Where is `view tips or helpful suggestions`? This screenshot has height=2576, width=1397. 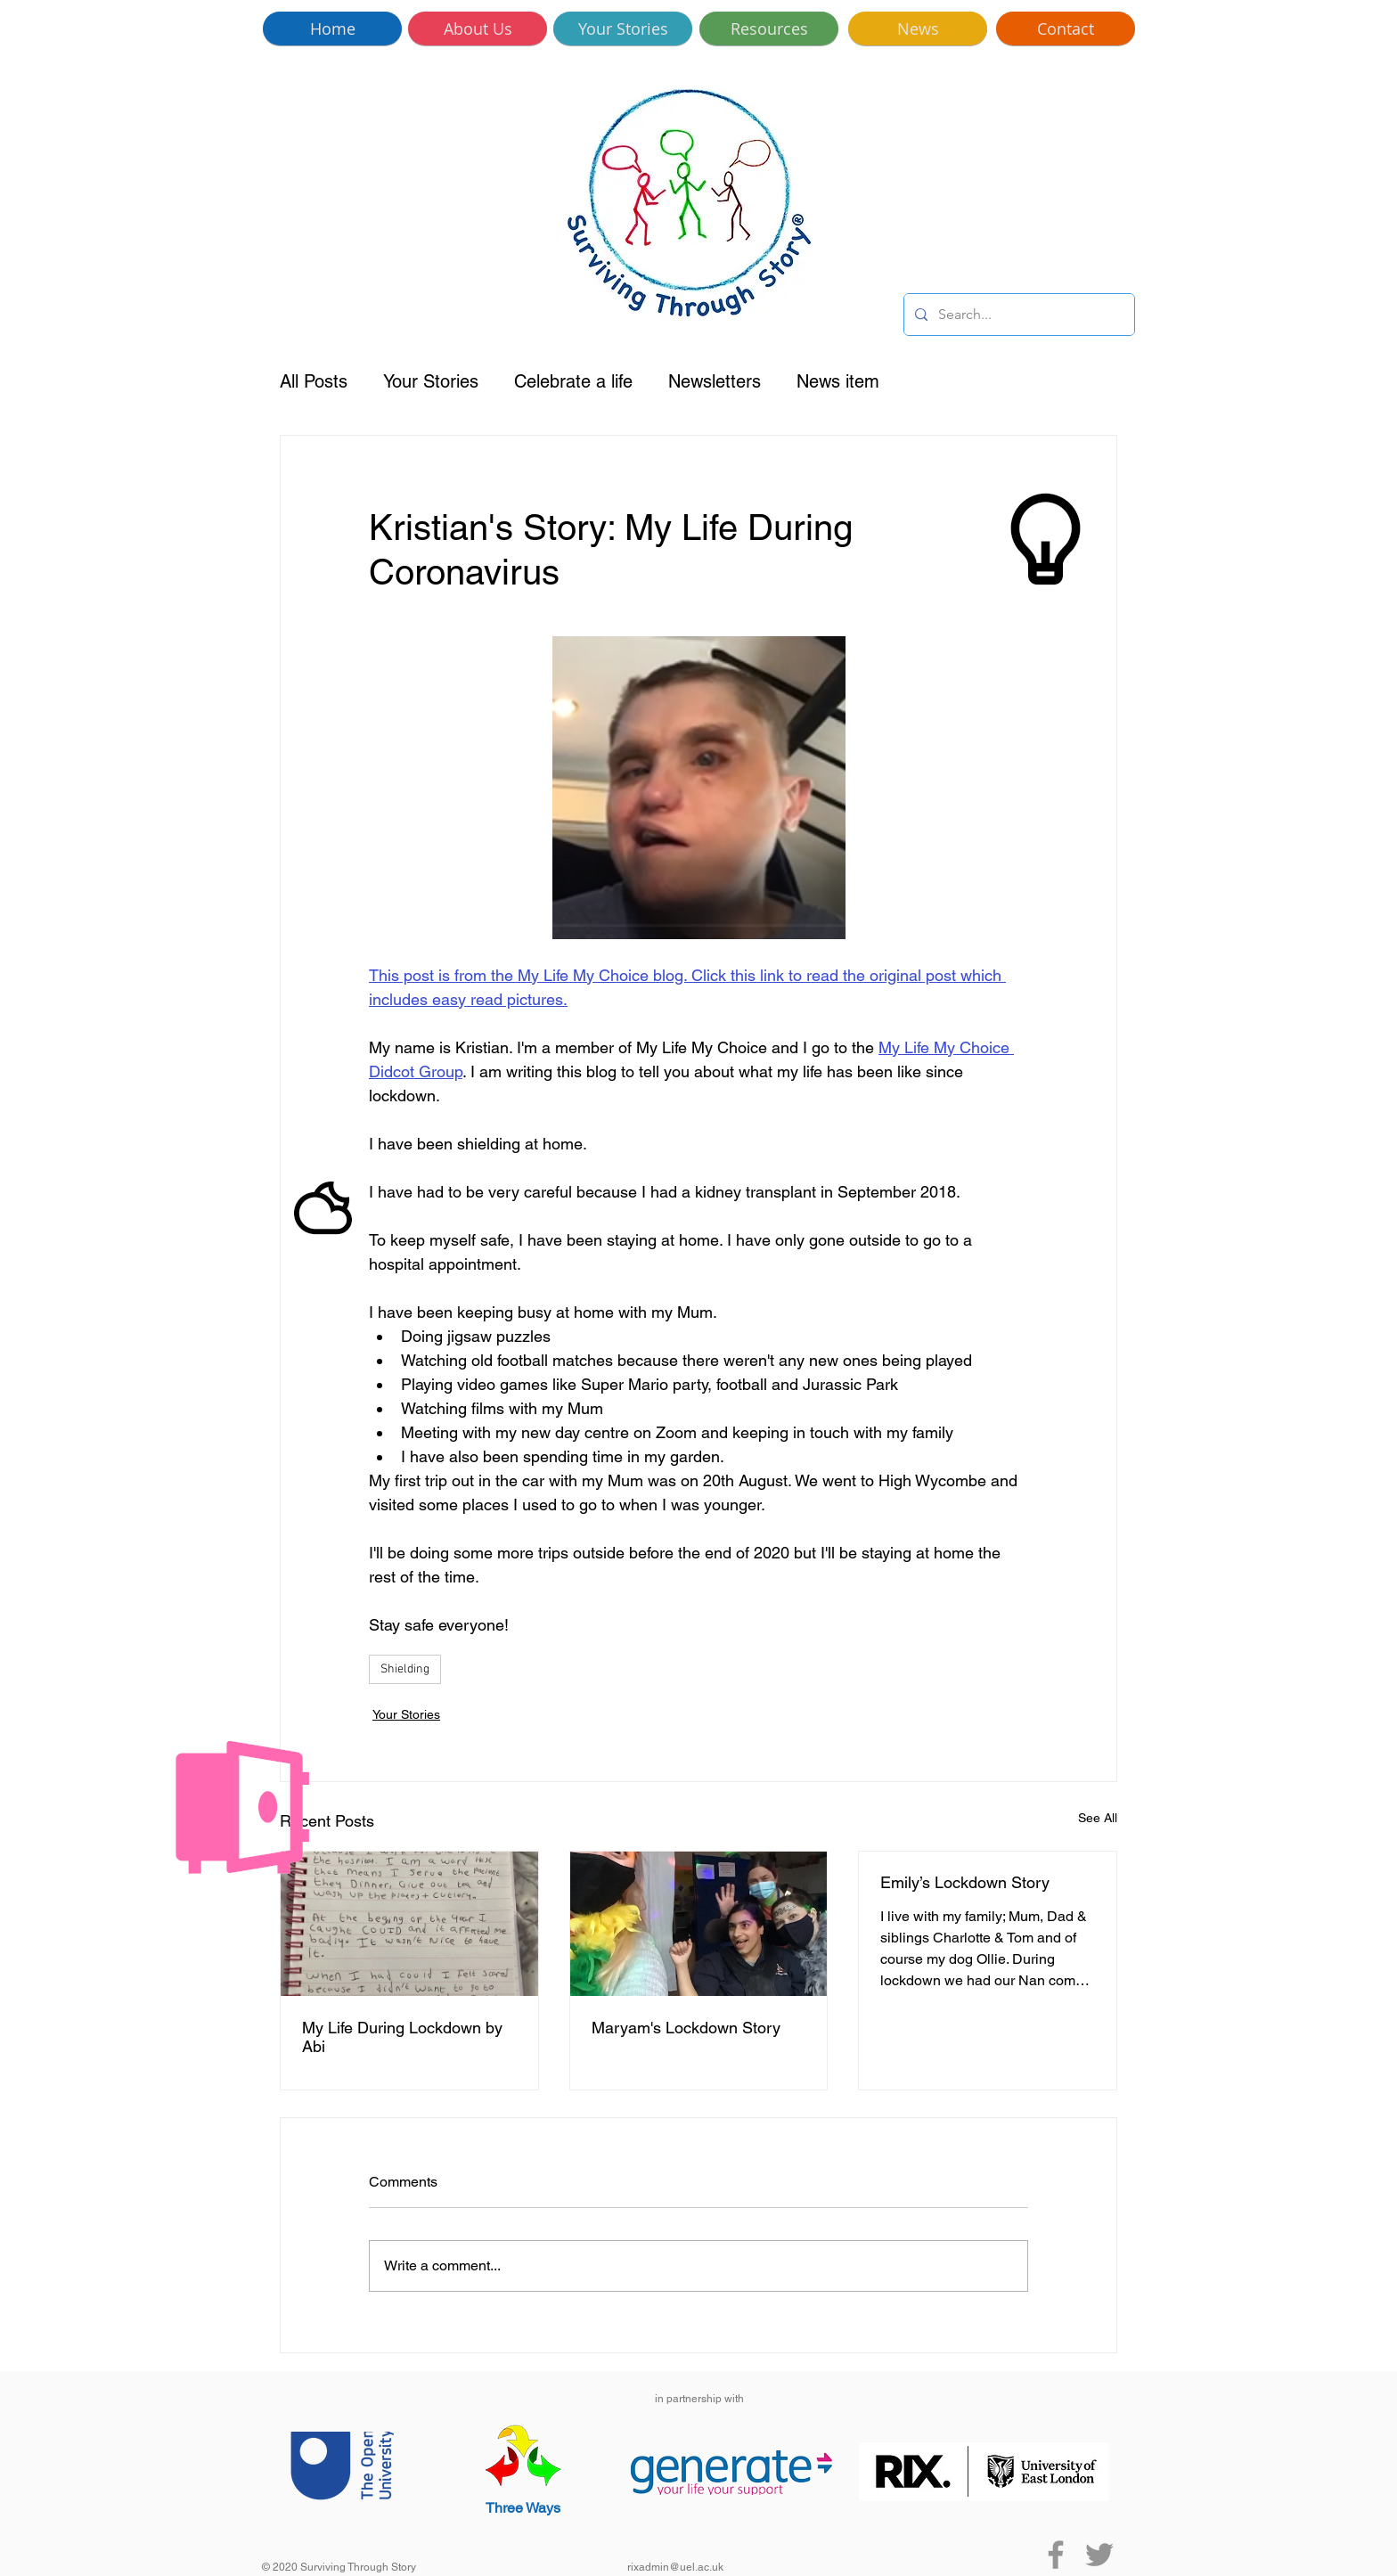 view tips or helpful suggestions is located at coordinates (1045, 536).